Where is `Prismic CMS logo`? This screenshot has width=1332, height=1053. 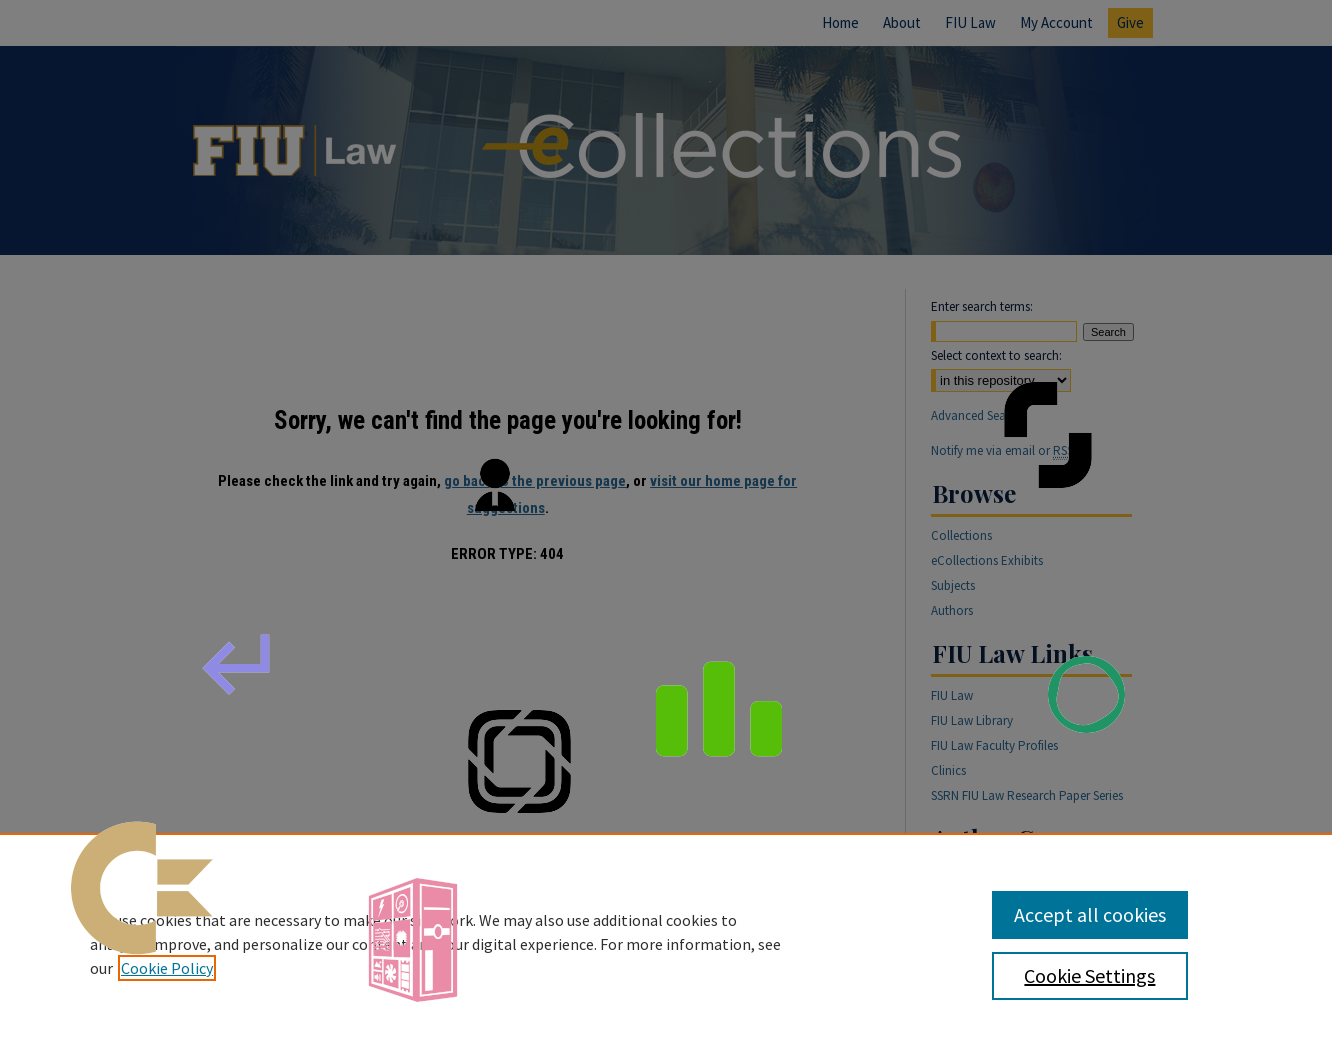 Prismic CMS logo is located at coordinates (519, 761).